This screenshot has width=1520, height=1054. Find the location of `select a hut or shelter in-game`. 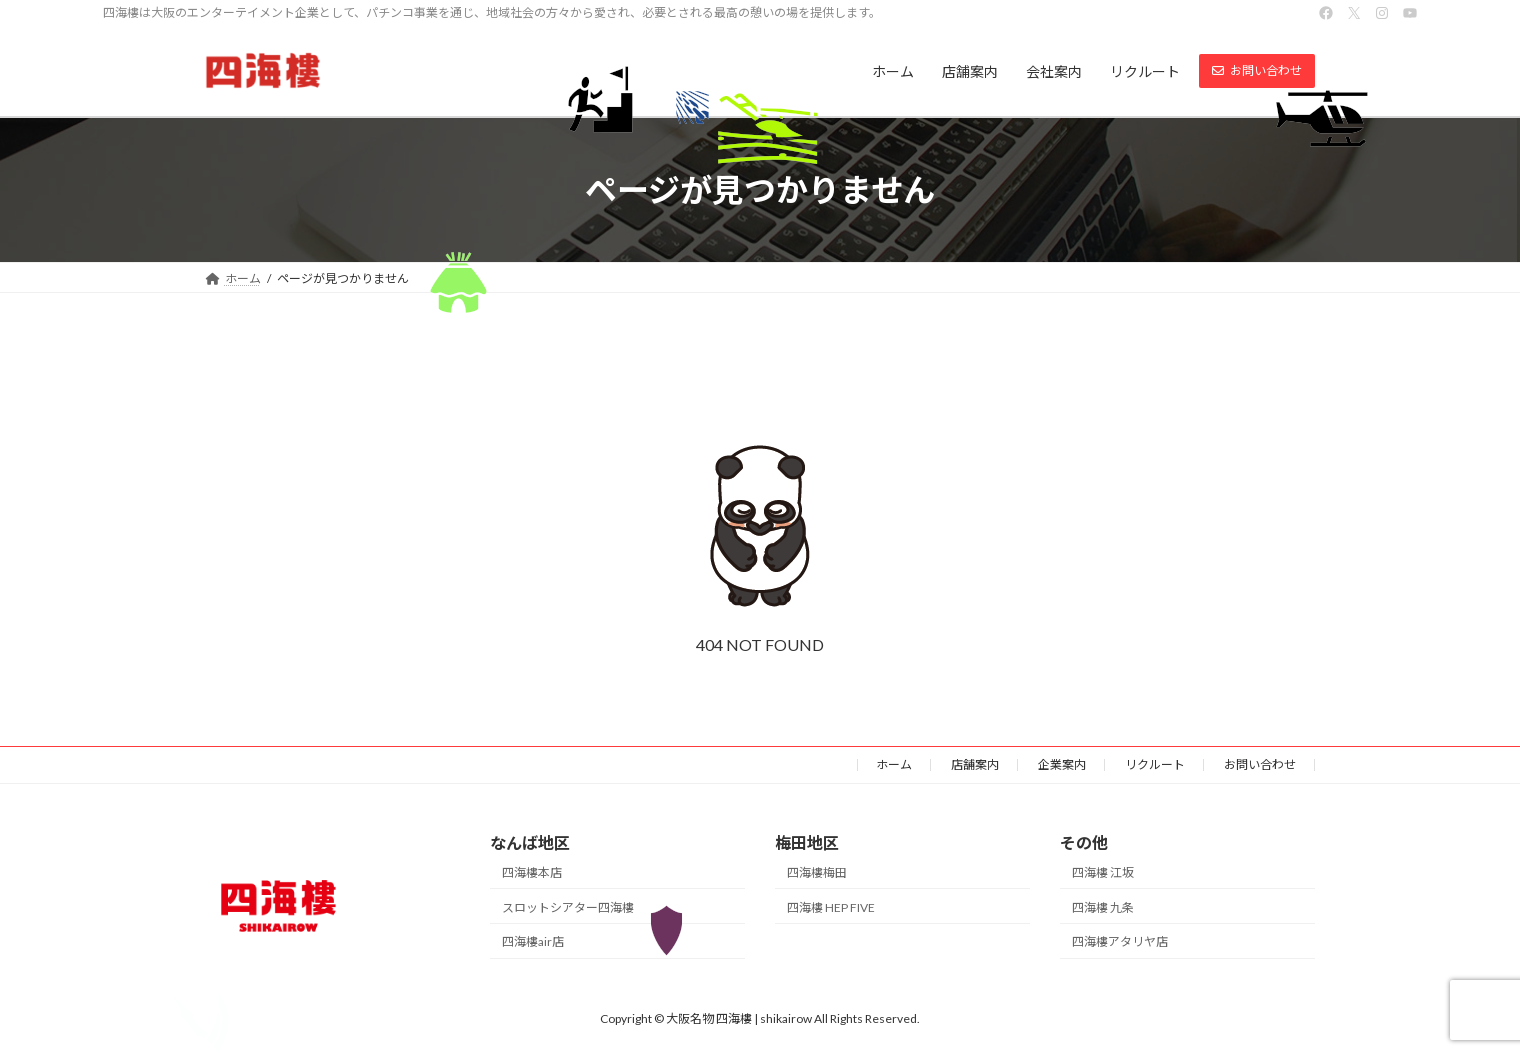

select a hut or shelter in-game is located at coordinates (458, 282).